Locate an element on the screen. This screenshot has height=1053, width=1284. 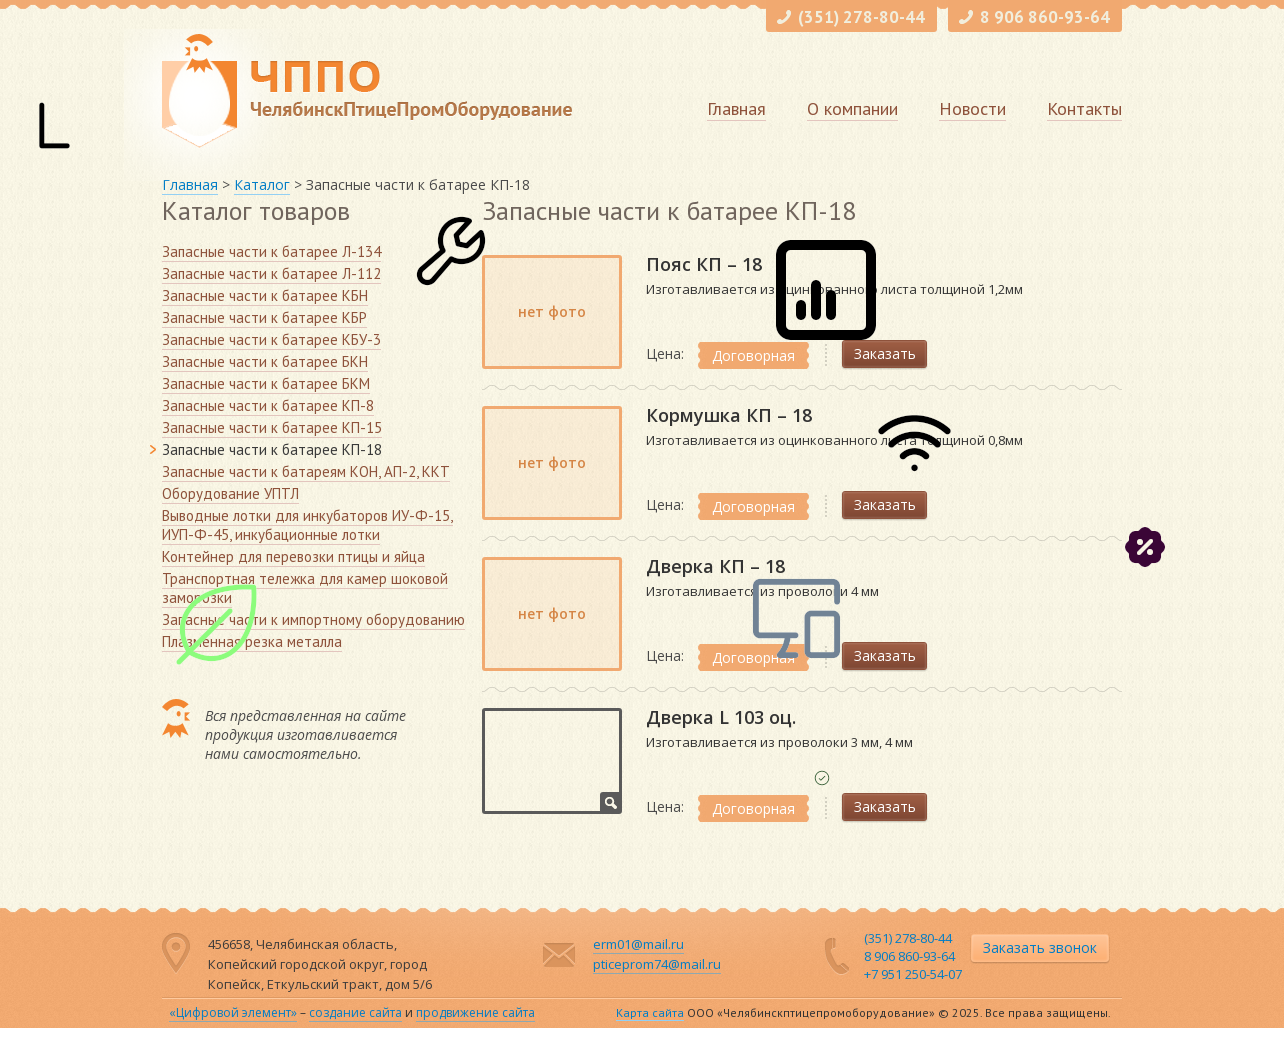
align content to bottom-left of container is located at coordinates (826, 290).